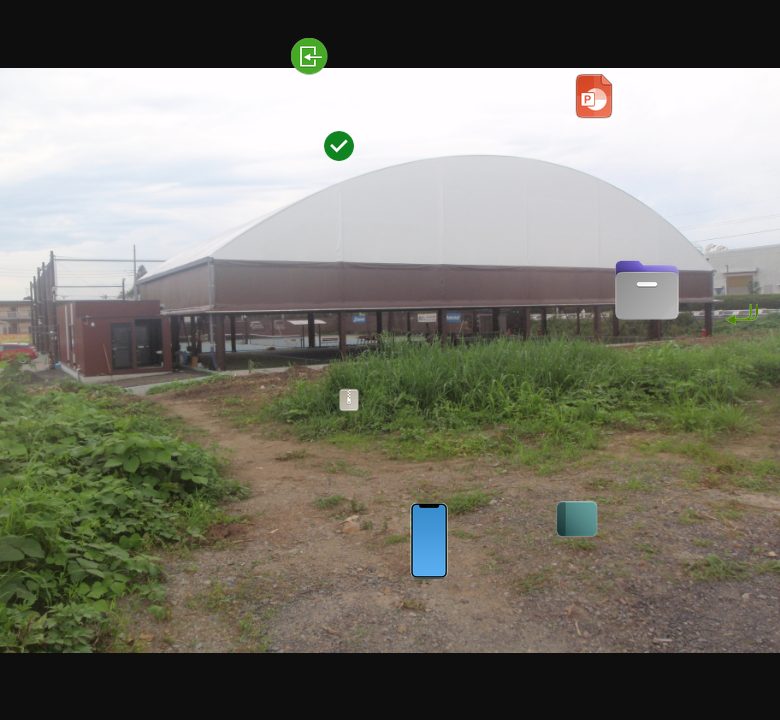  Describe the element at coordinates (647, 290) in the screenshot. I see `open the file manager application` at that location.